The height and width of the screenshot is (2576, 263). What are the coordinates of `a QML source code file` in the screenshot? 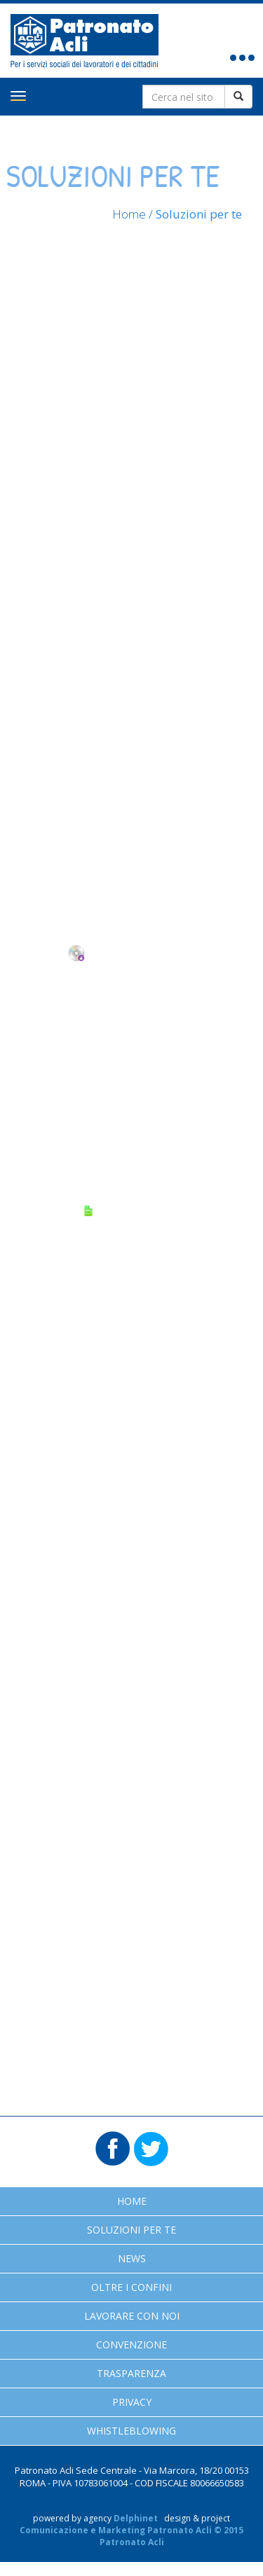 It's located at (88, 1211).